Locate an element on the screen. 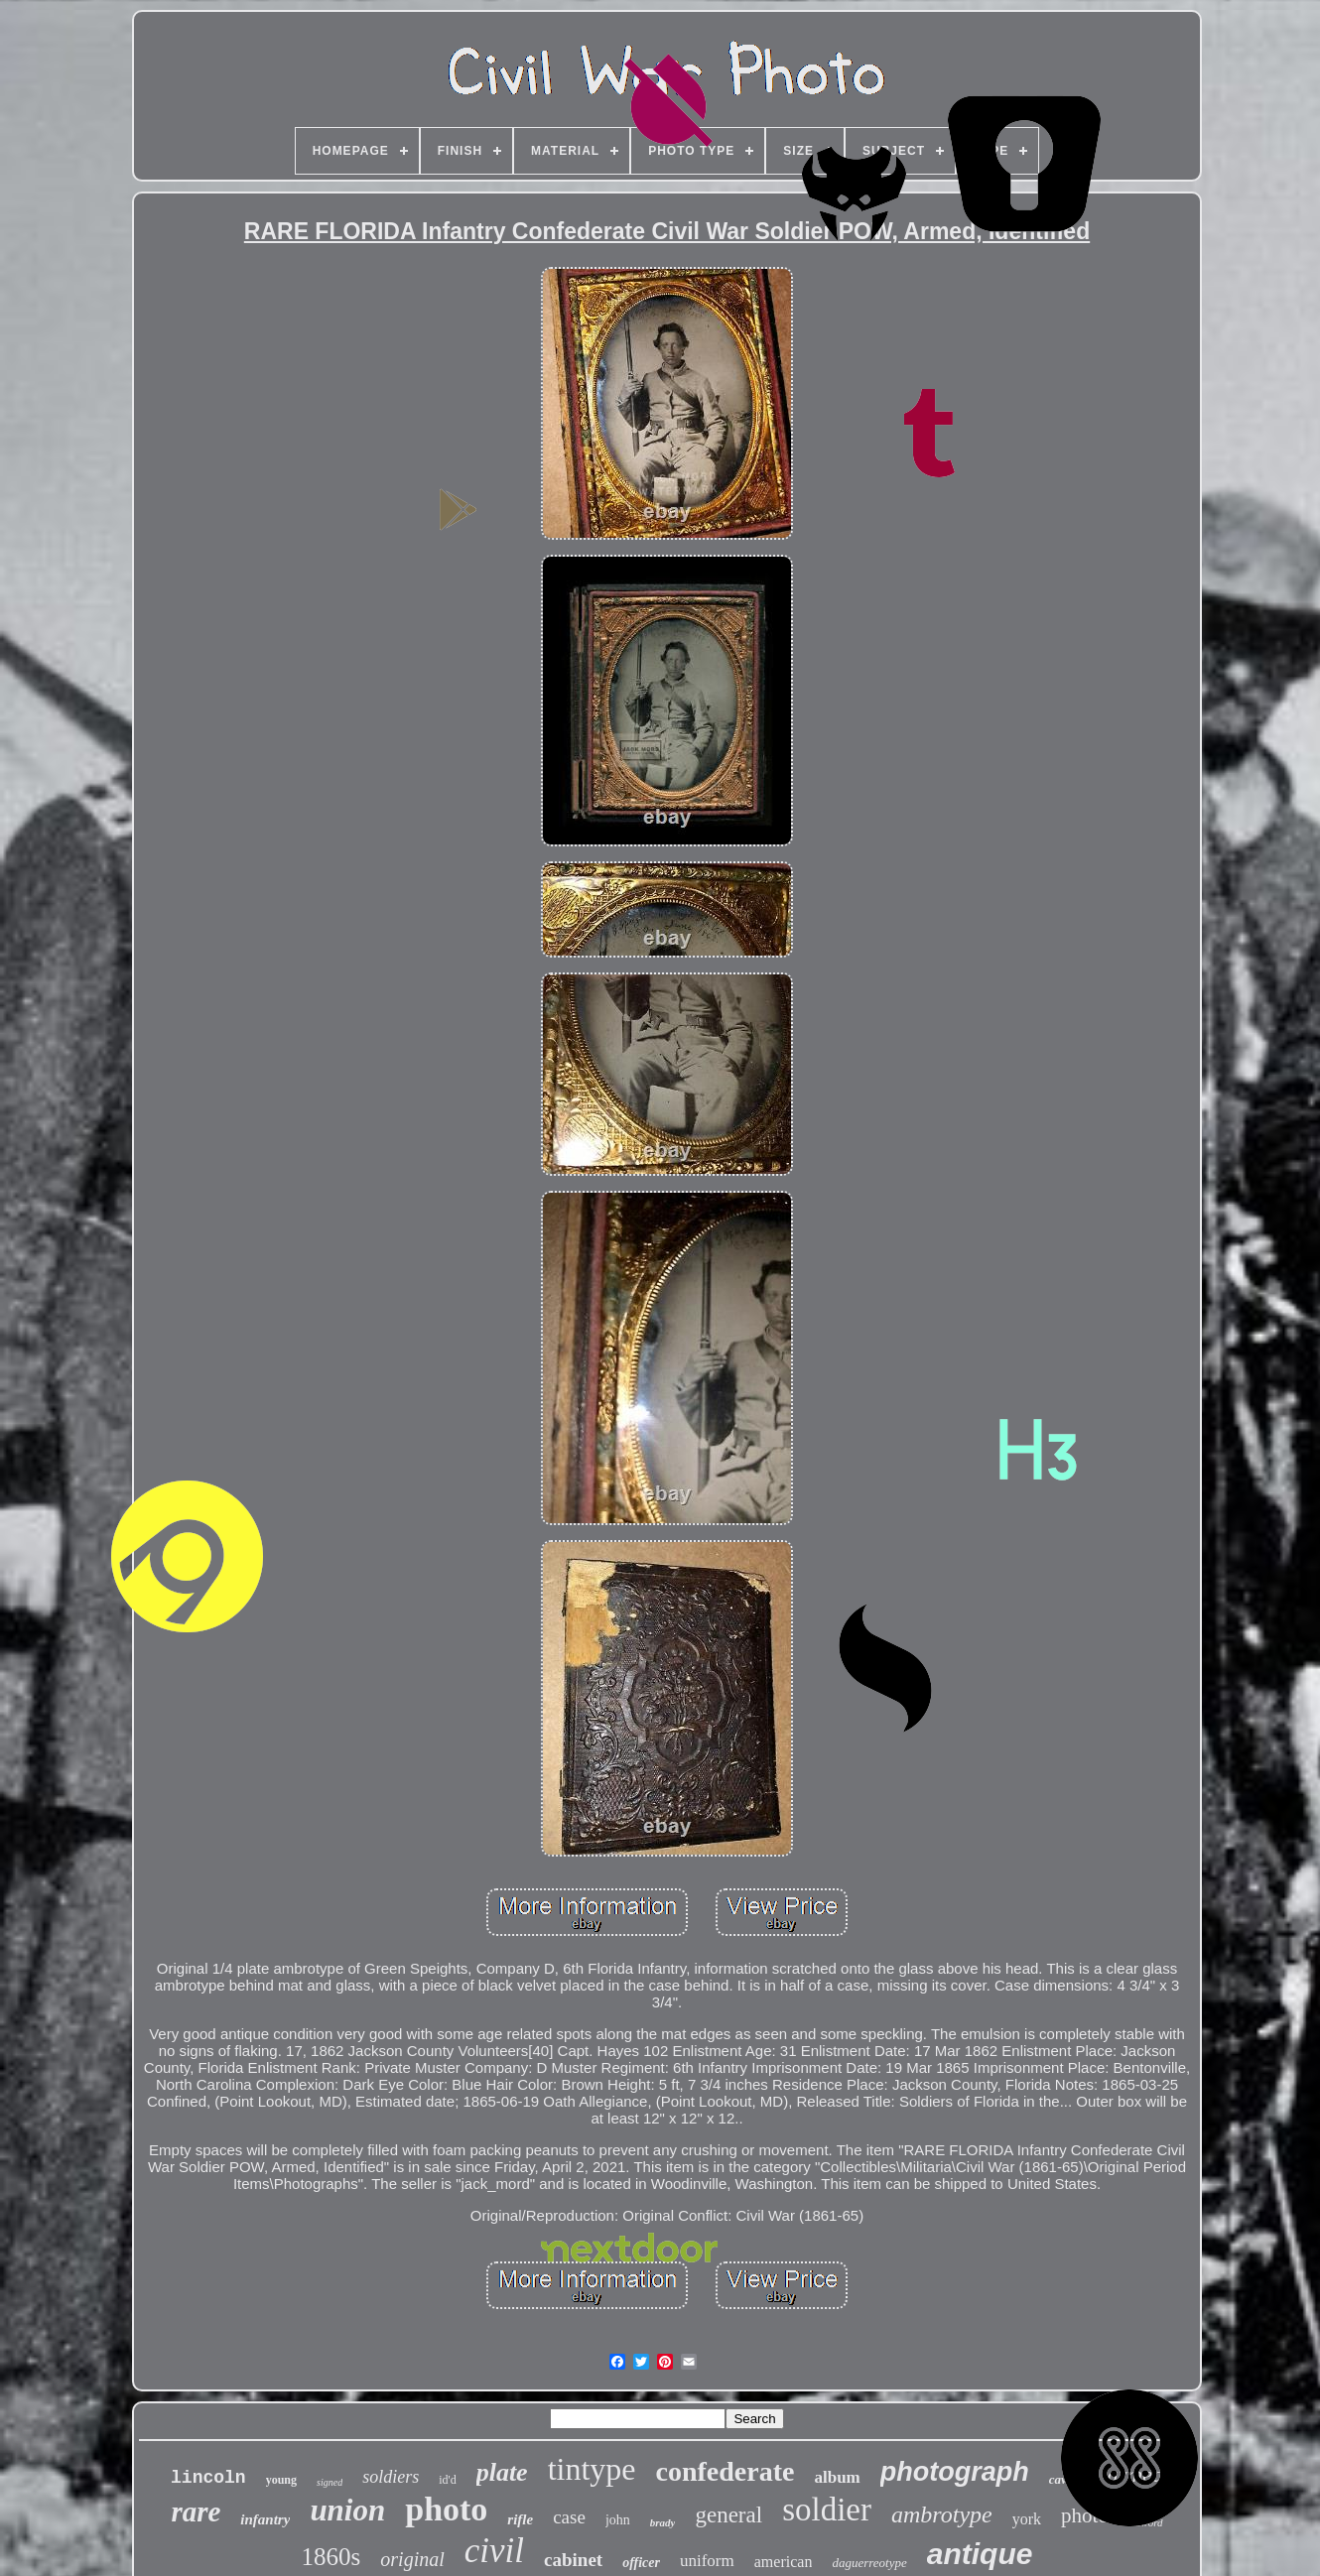 The height and width of the screenshot is (2576, 1320). format text as heading level 3 is located at coordinates (1037, 1449).